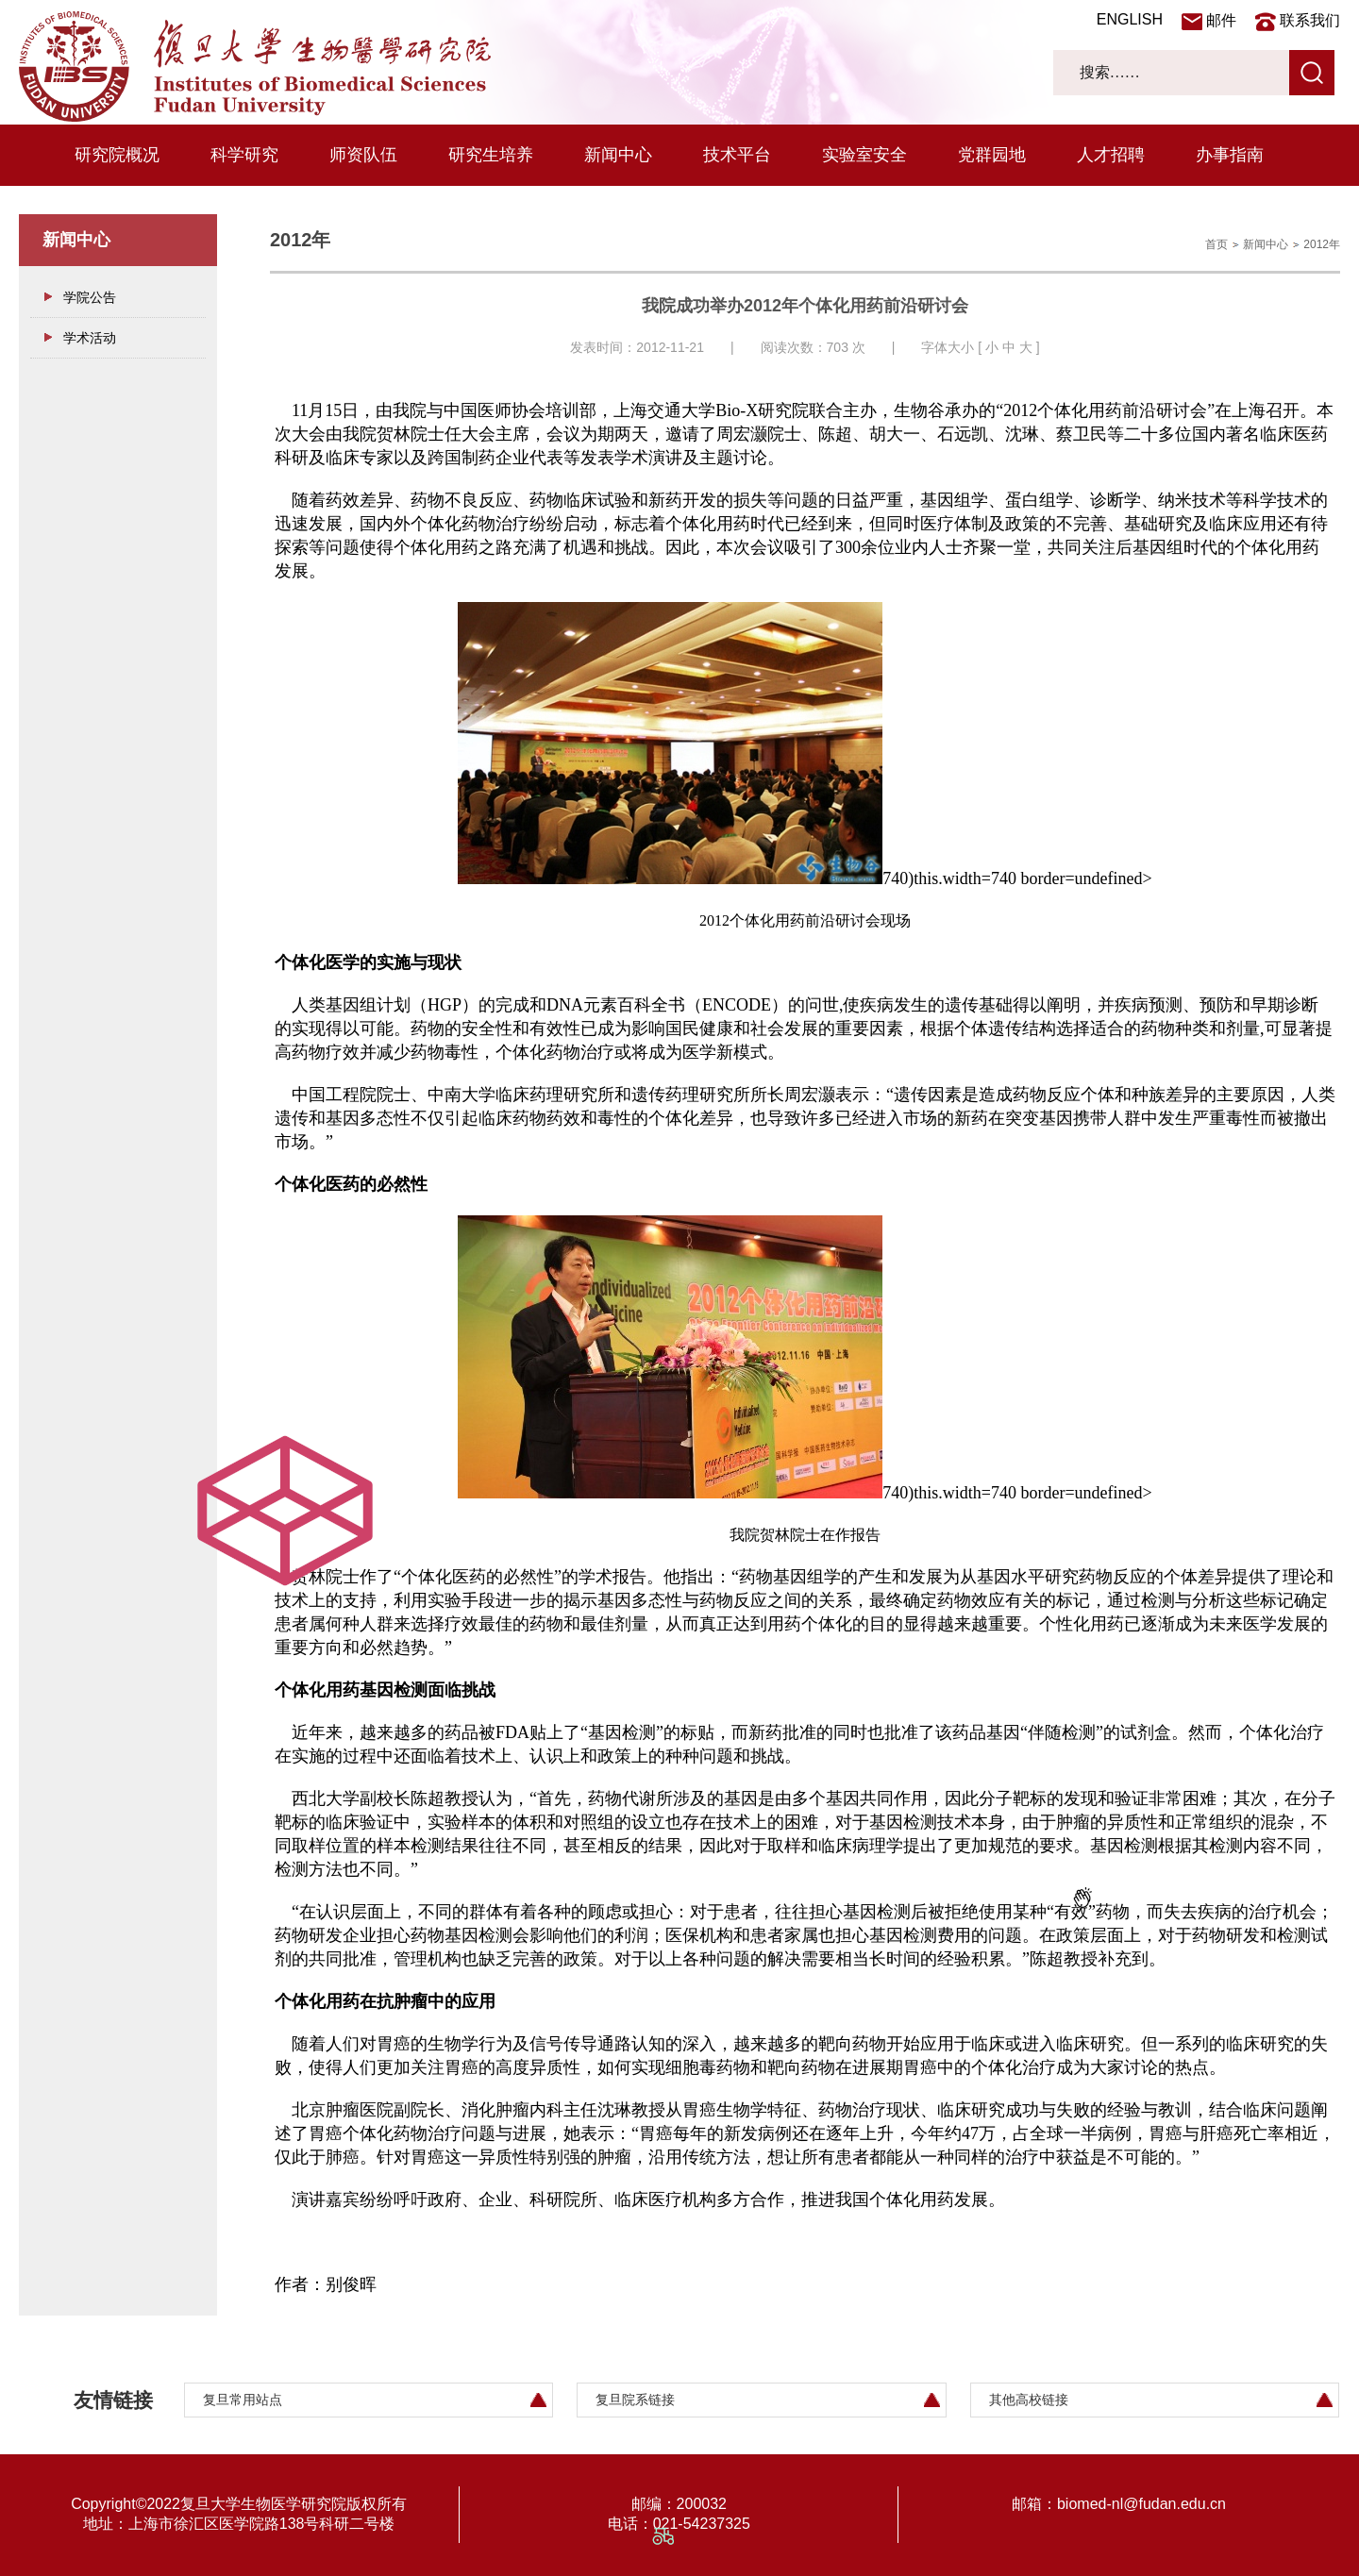 This screenshot has height=2576, width=1359. Describe the element at coordinates (285, 1511) in the screenshot. I see `open codepen profile or projects` at that location.